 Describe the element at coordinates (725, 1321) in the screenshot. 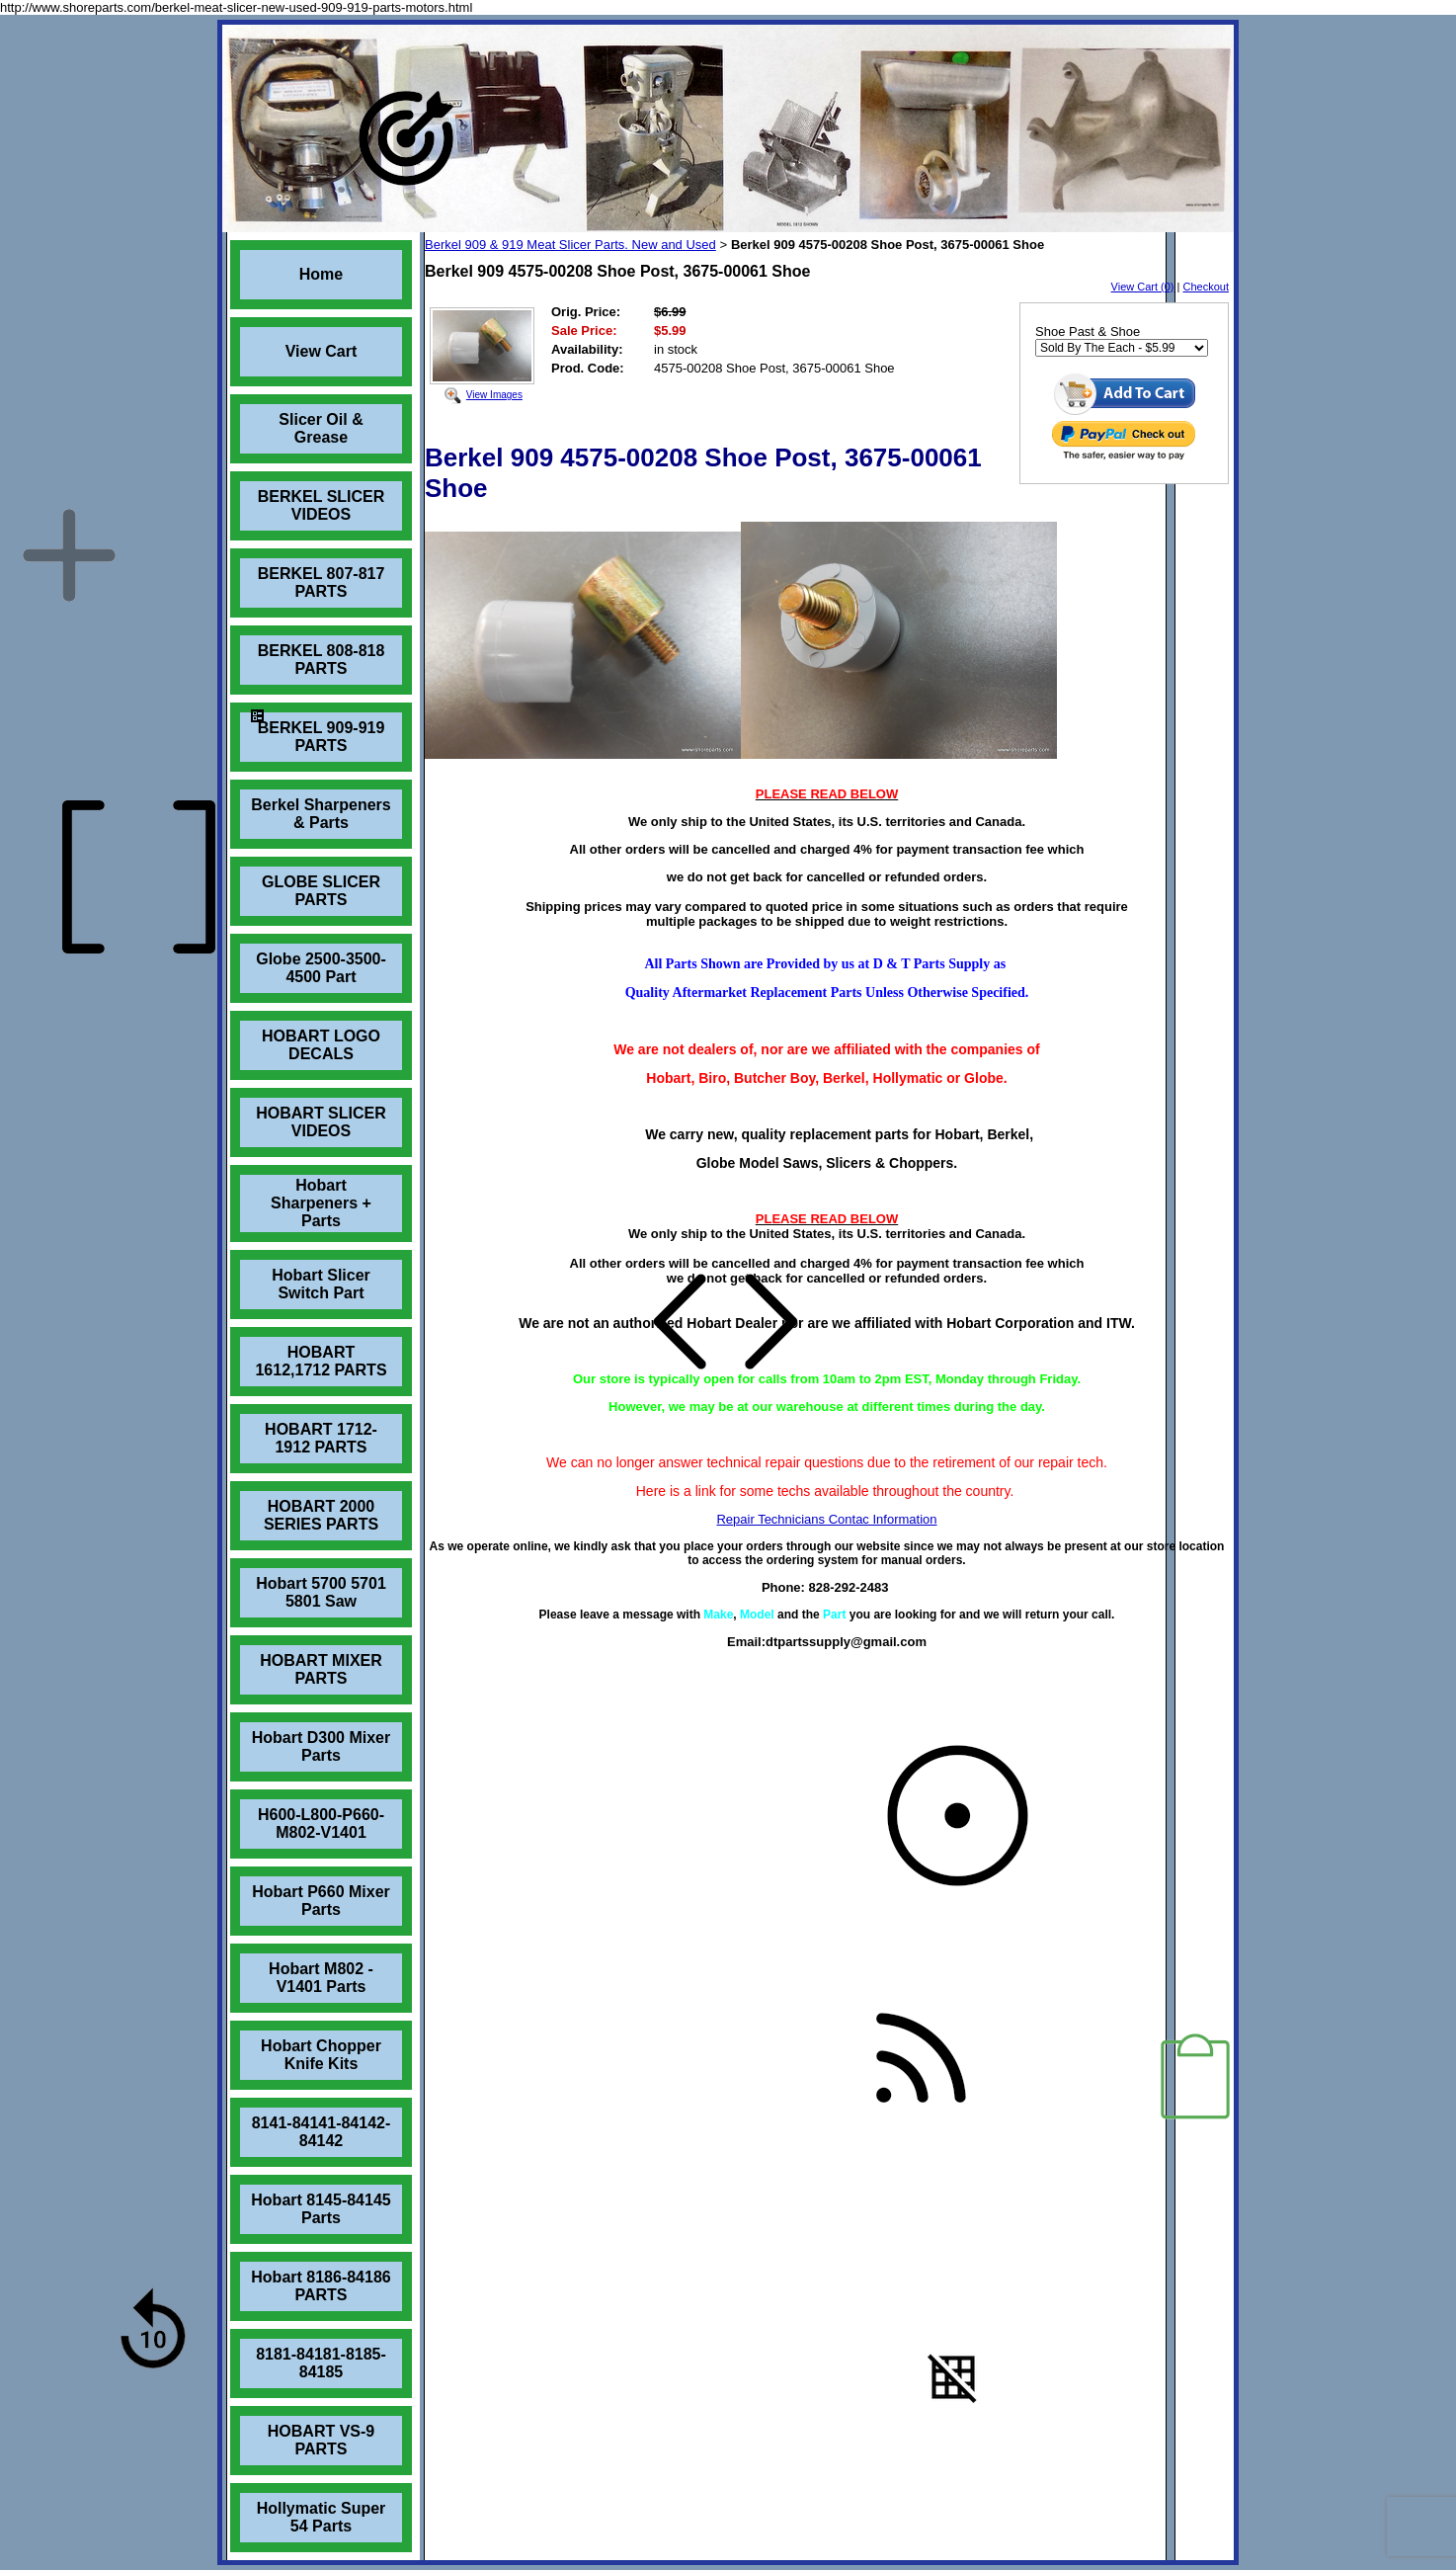

I see `view source code` at that location.